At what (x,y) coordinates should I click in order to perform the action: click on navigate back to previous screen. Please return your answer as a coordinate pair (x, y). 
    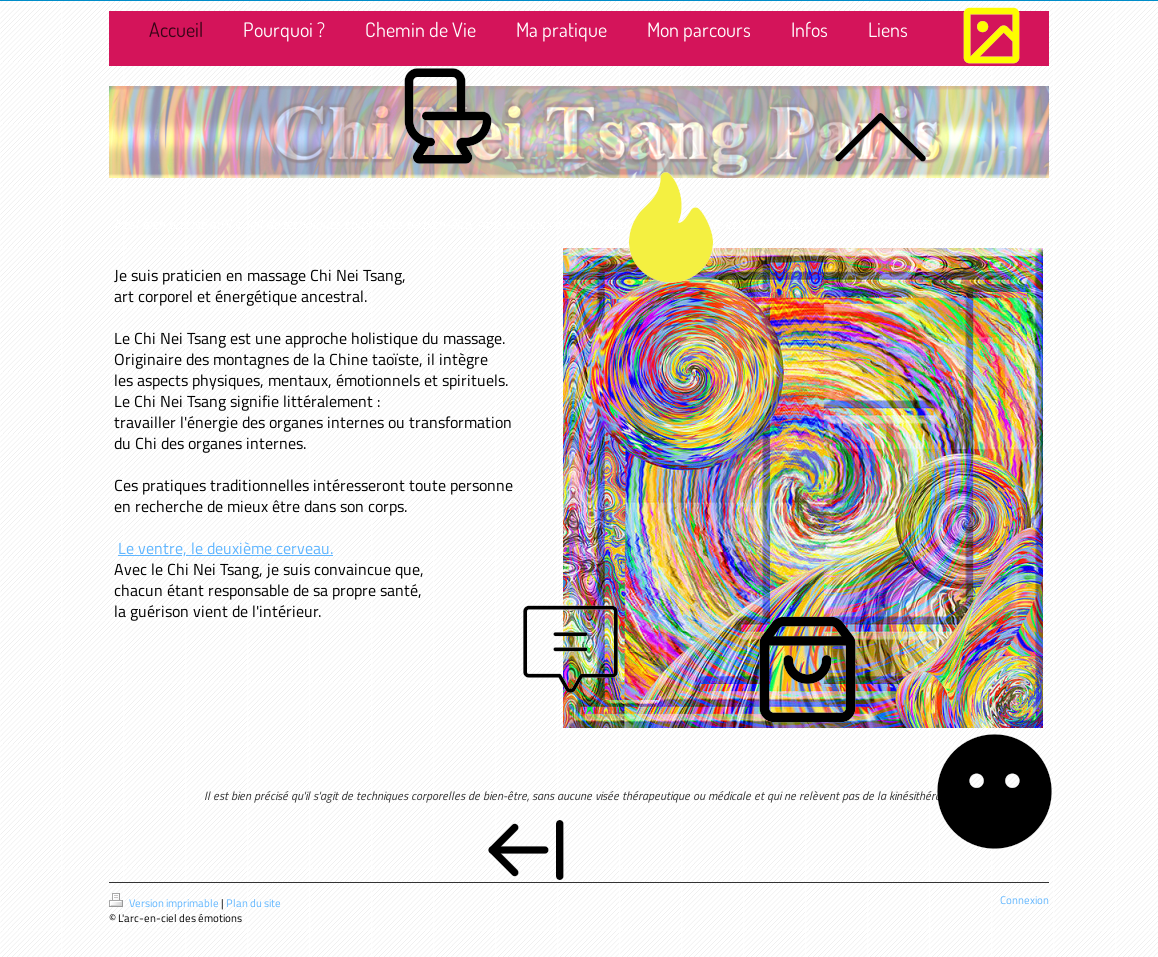
    Looking at the image, I should click on (526, 850).